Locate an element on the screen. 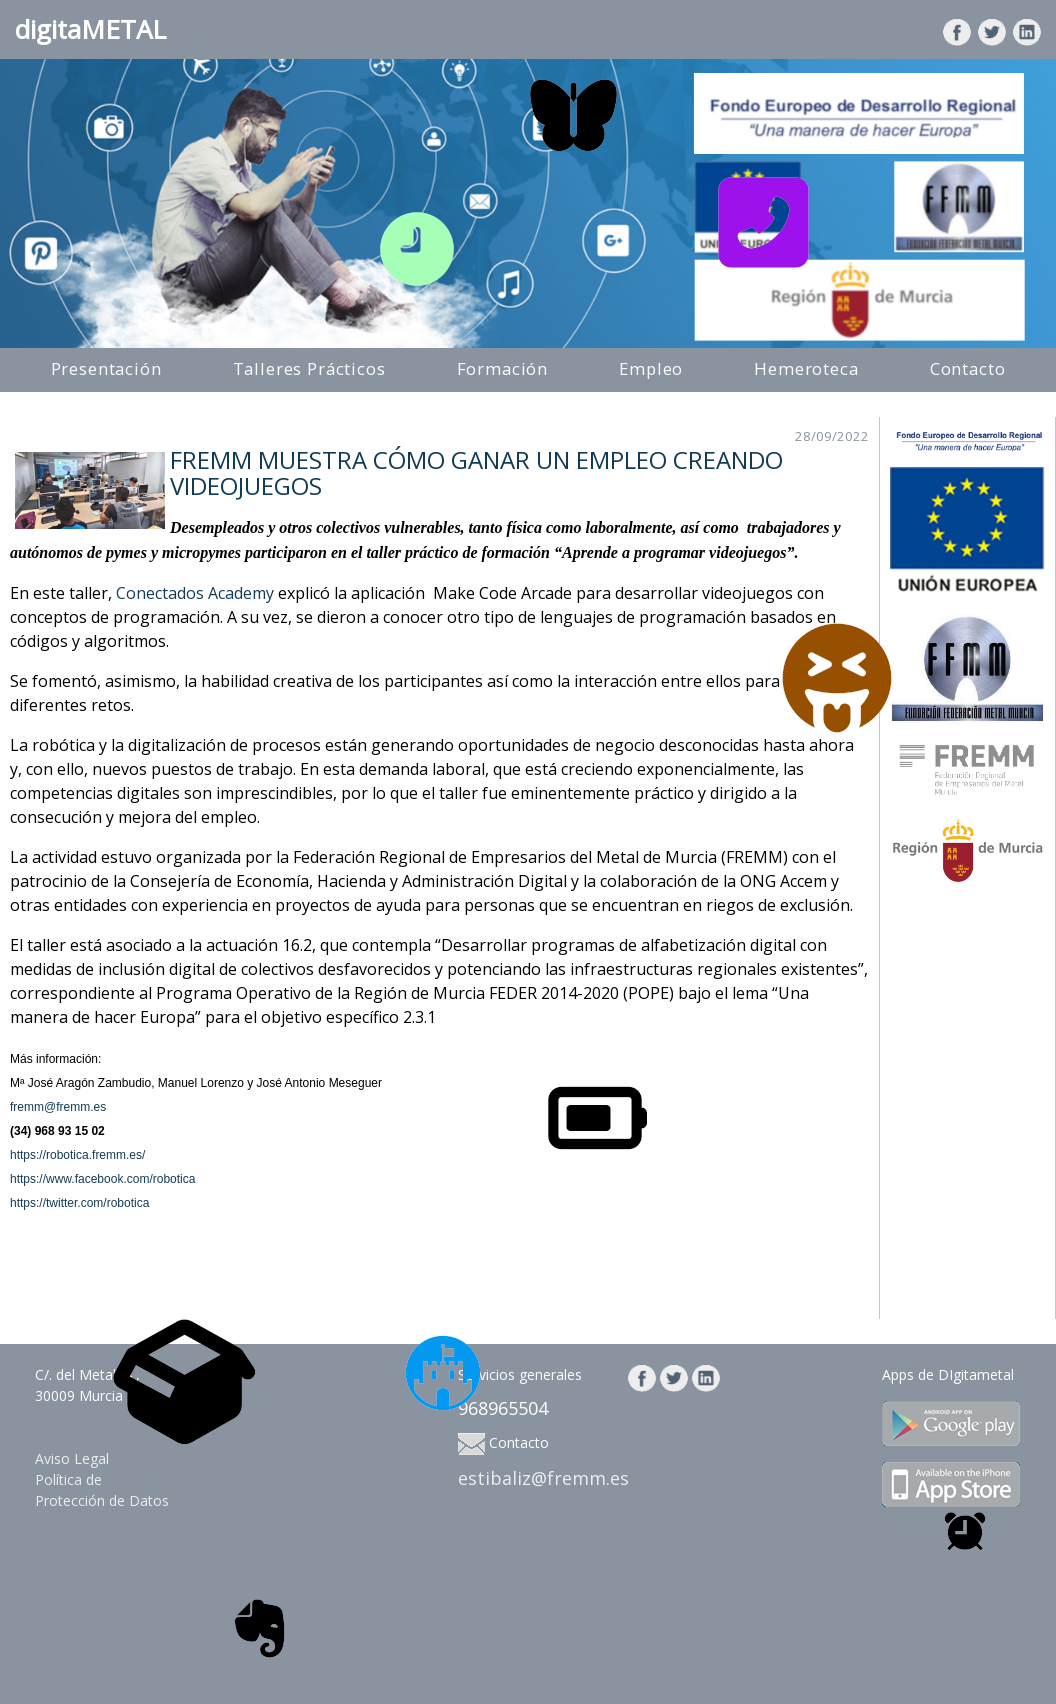 The image size is (1056, 1704). set or manage alarms is located at coordinates (965, 1531).